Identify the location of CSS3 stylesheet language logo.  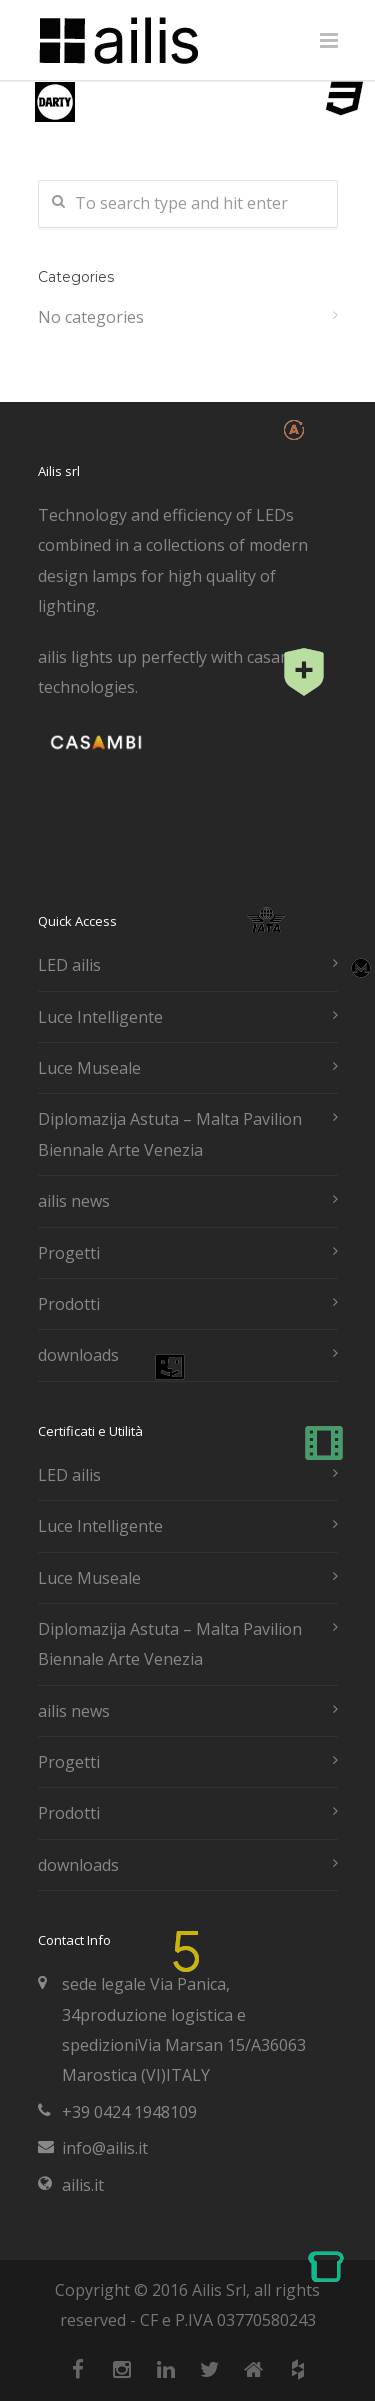
(344, 98).